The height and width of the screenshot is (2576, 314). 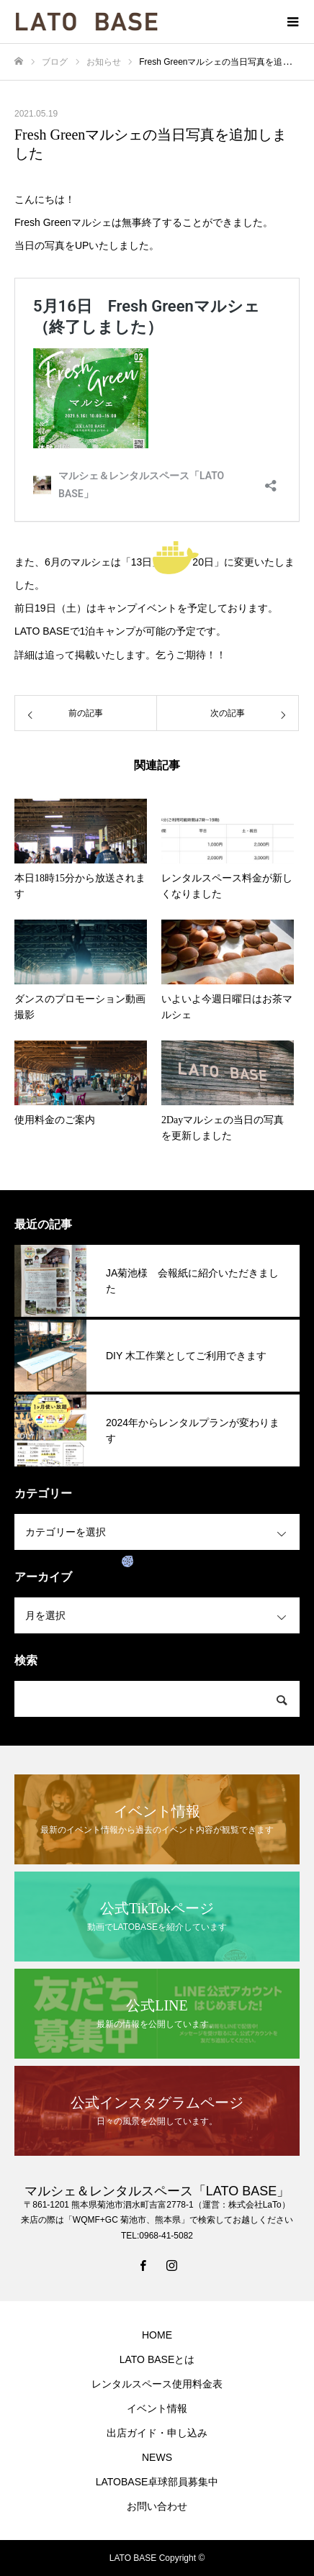 What do you see at coordinates (176, 558) in the screenshot?
I see `open Docker container management` at bounding box center [176, 558].